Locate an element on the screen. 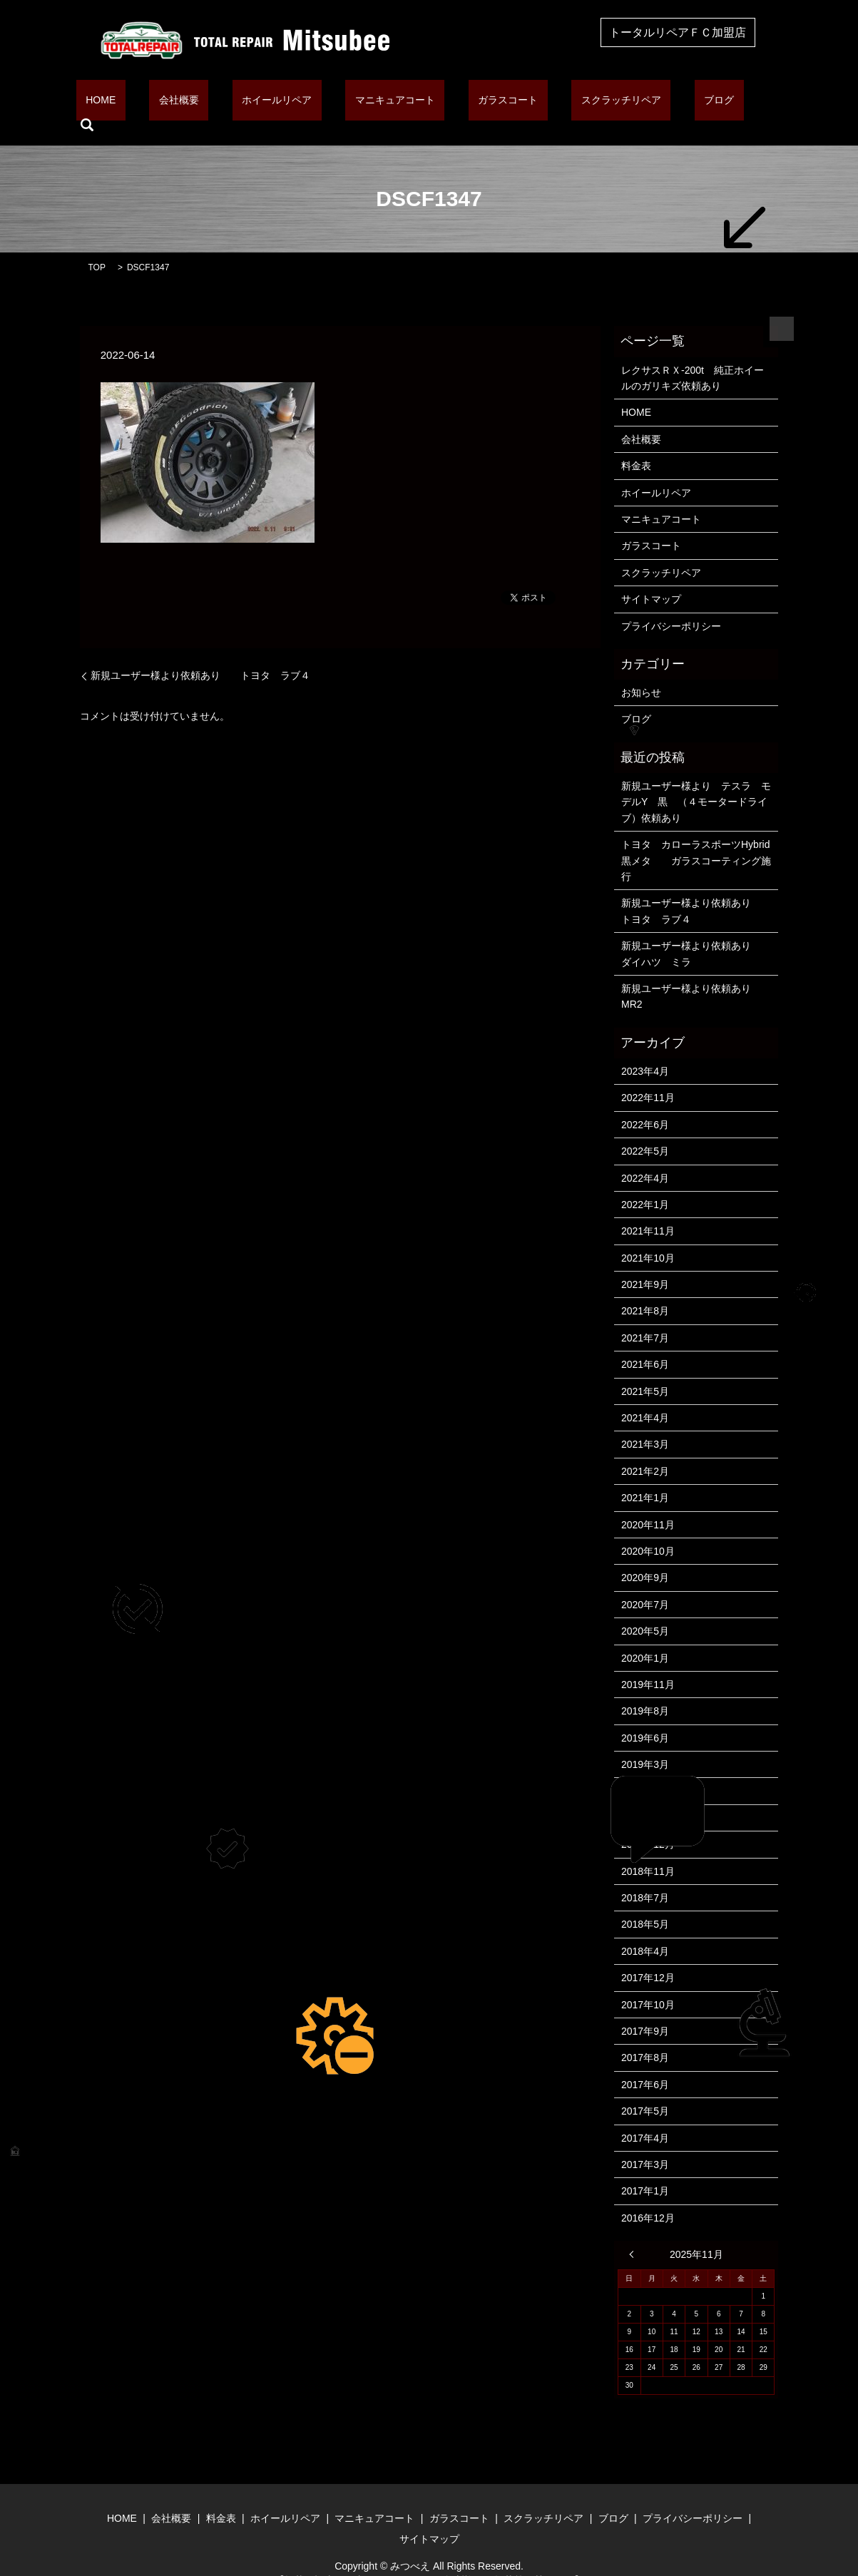 This screenshot has height=2576, width=858. find nearby overnight shelters or accommodations is located at coordinates (15, 2151).